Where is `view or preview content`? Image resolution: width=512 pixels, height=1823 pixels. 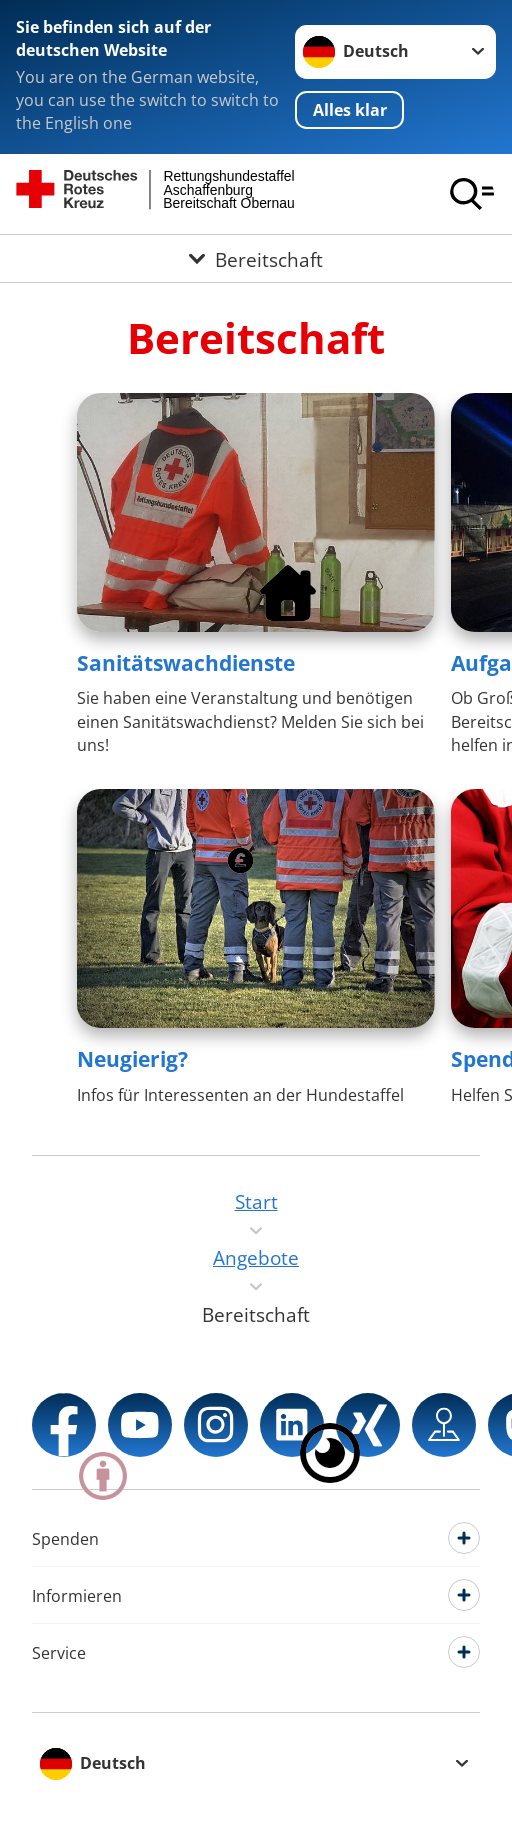 view or preview content is located at coordinates (330, 1453).